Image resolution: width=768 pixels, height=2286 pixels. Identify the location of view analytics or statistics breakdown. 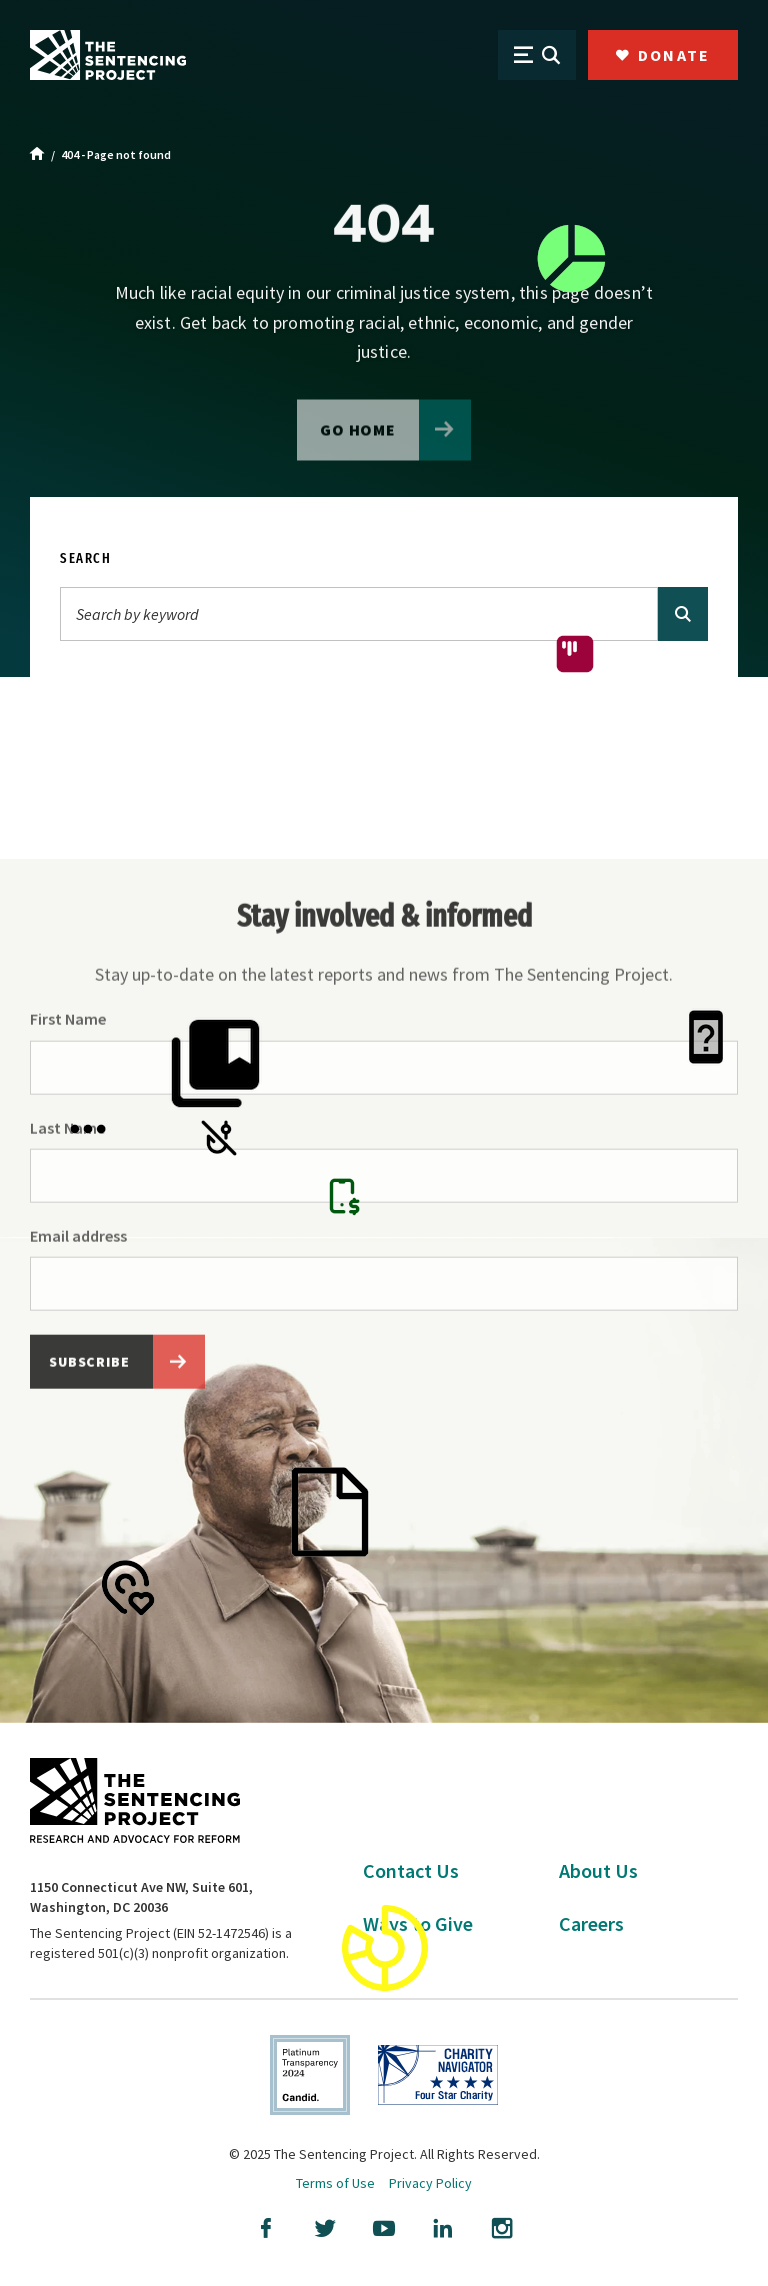
(385, 1948).